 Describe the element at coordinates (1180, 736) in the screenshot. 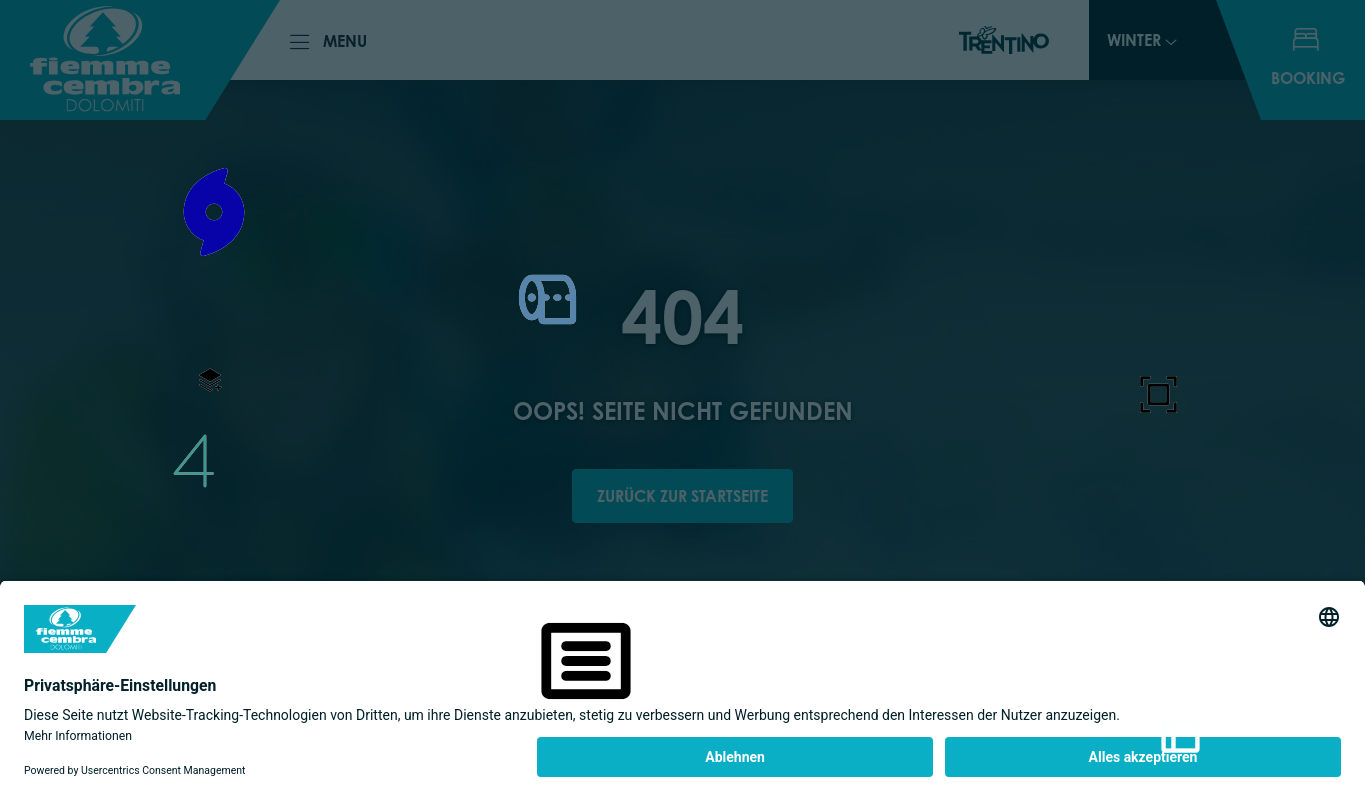

I see `toggle sidebar panel visibility` at that location.